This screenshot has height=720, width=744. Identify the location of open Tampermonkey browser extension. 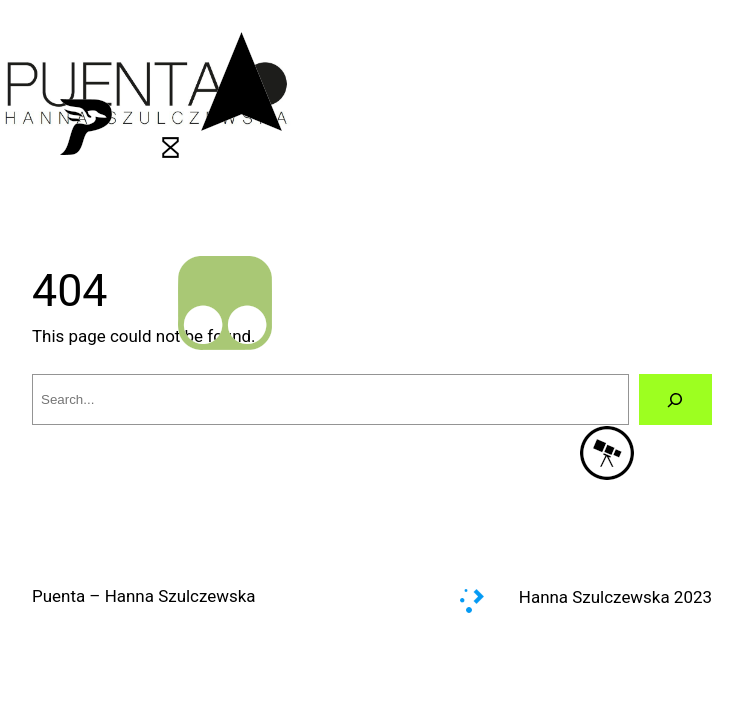
(225, 303).